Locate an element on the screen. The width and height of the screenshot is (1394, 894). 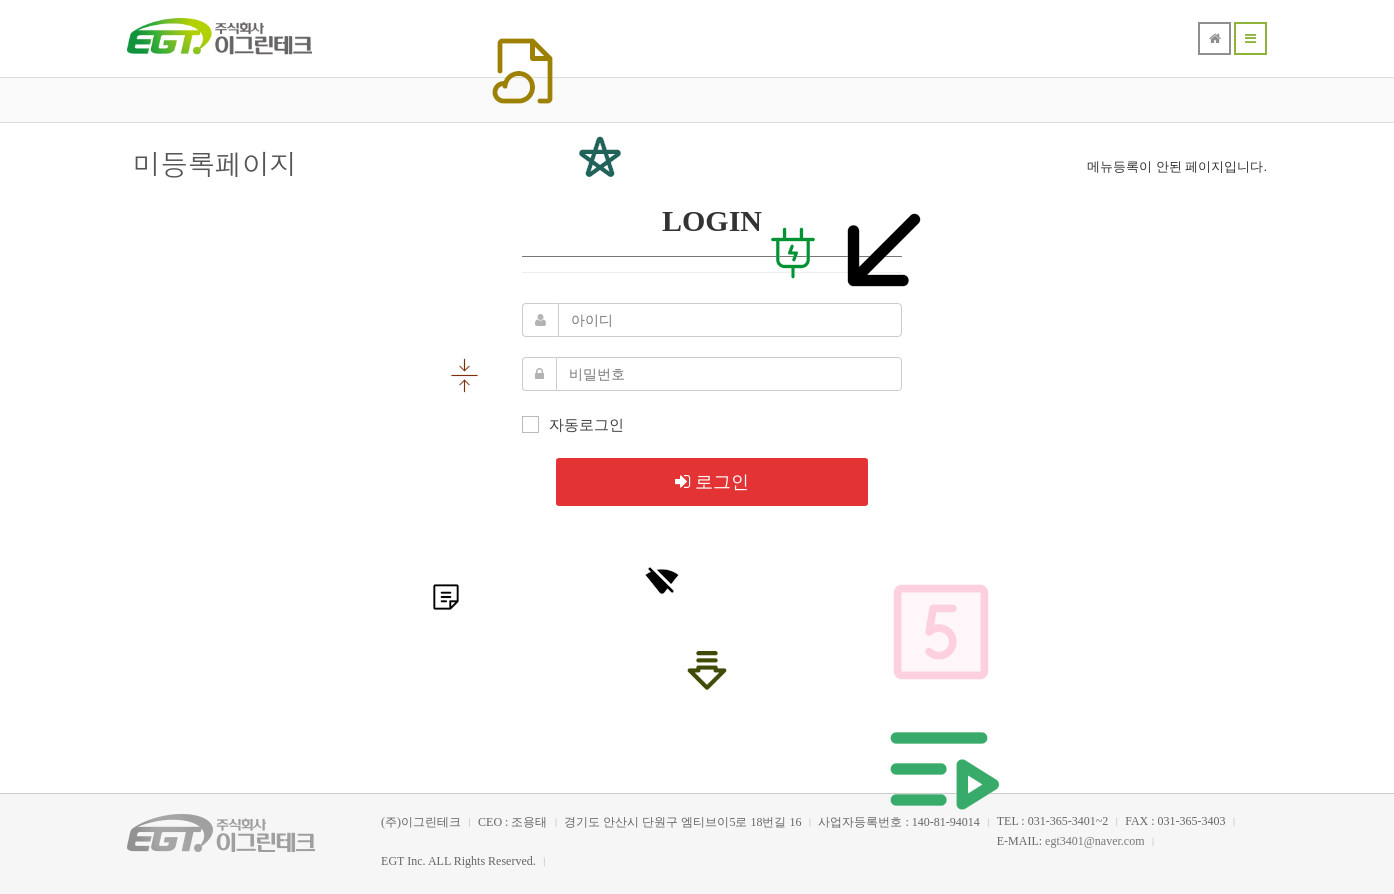
access cloud-synced files is located at coordinates (525, 71).